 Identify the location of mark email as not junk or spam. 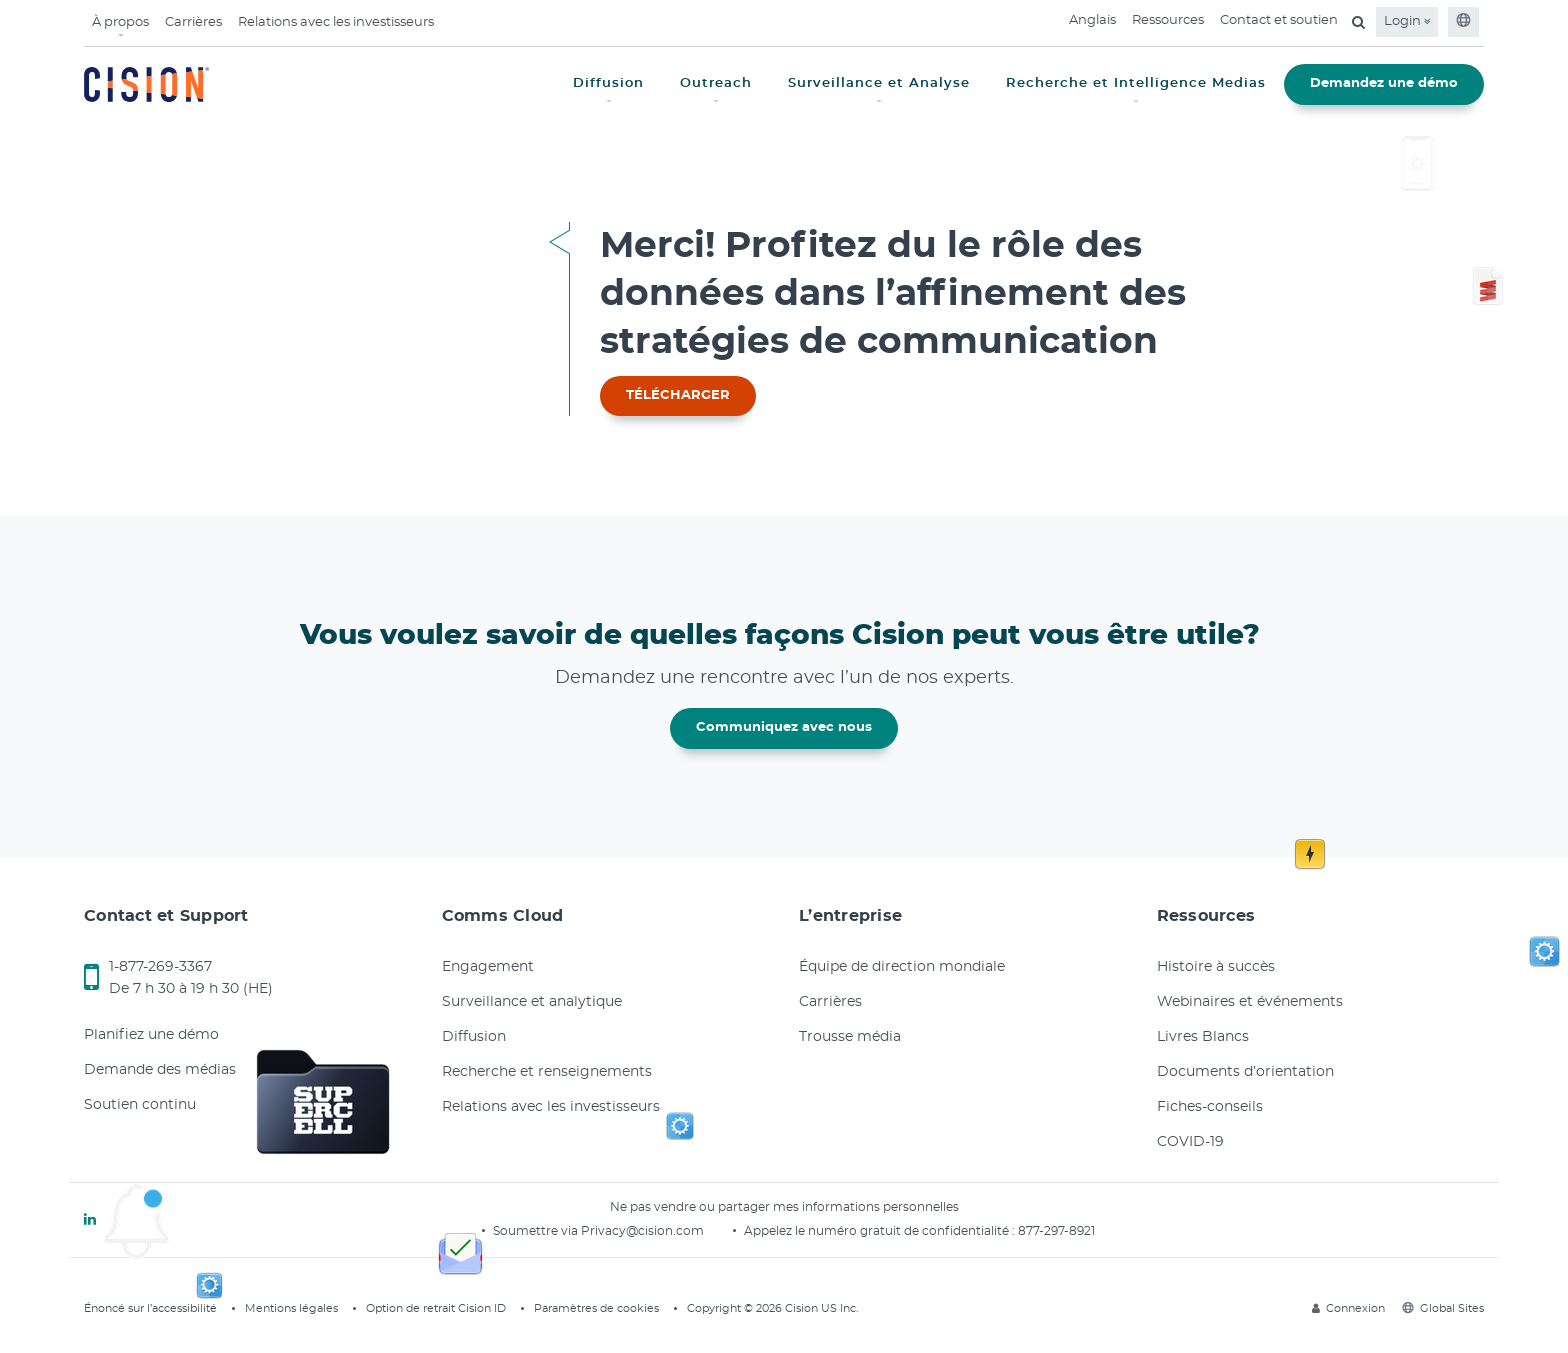
(460, 1254).